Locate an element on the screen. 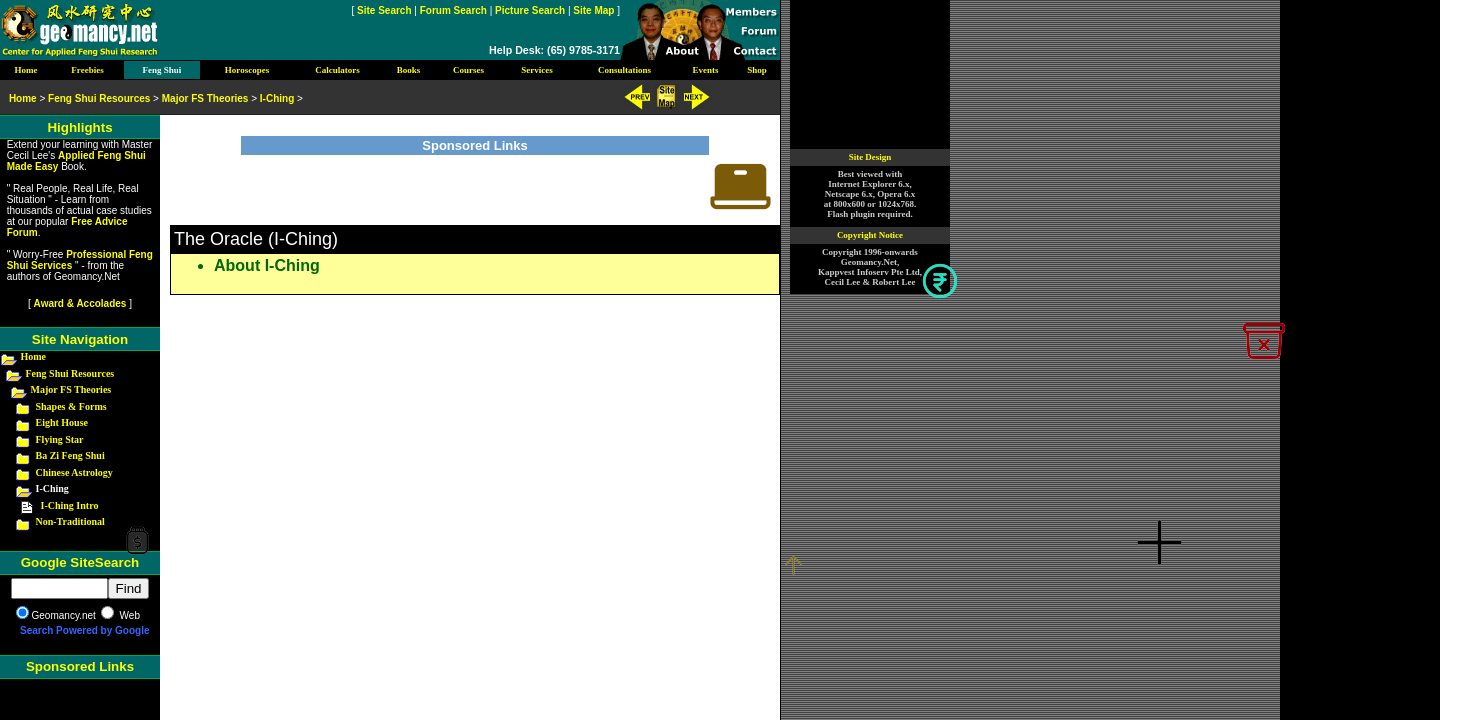 Image resolution: width=1457 pixels, height=720 pixels. remove item from archive is located at coordinates (1264, 341).